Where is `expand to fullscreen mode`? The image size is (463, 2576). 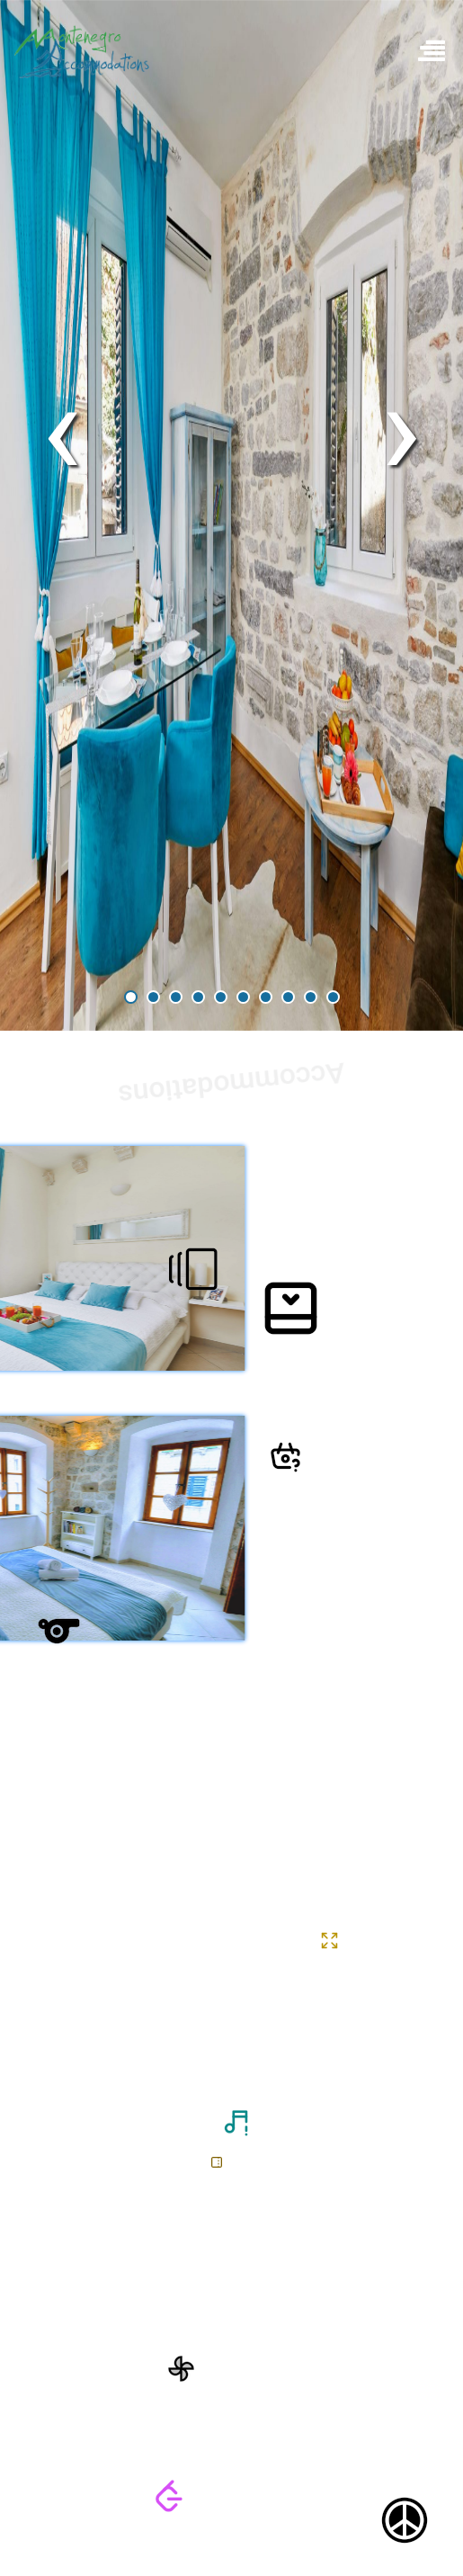
expand to fullscreen mode is located at coordinates (329, 1940).